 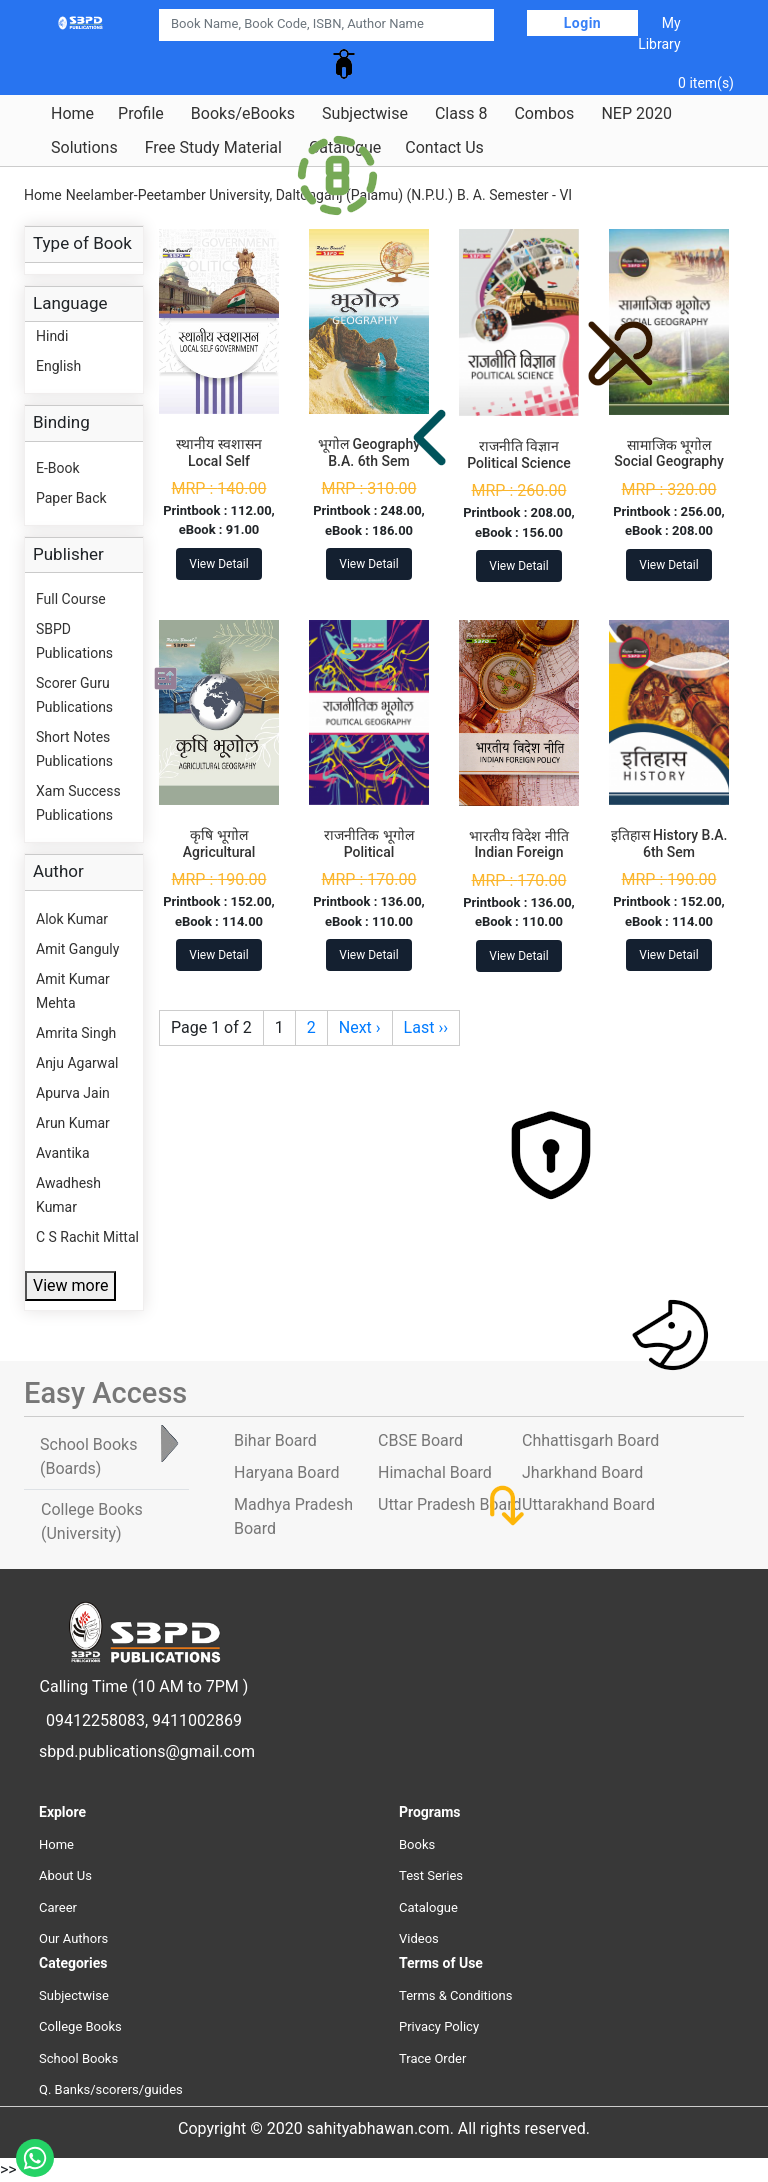 I want to click on redo or repeat last action, so click(x=505, y=1505).